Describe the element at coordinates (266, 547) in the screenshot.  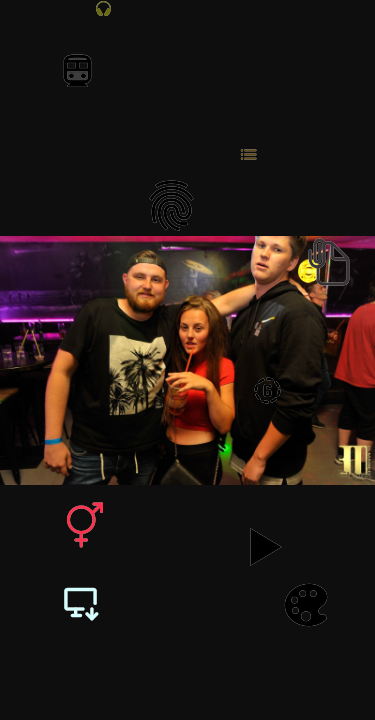
I see `start playing media` at that location.